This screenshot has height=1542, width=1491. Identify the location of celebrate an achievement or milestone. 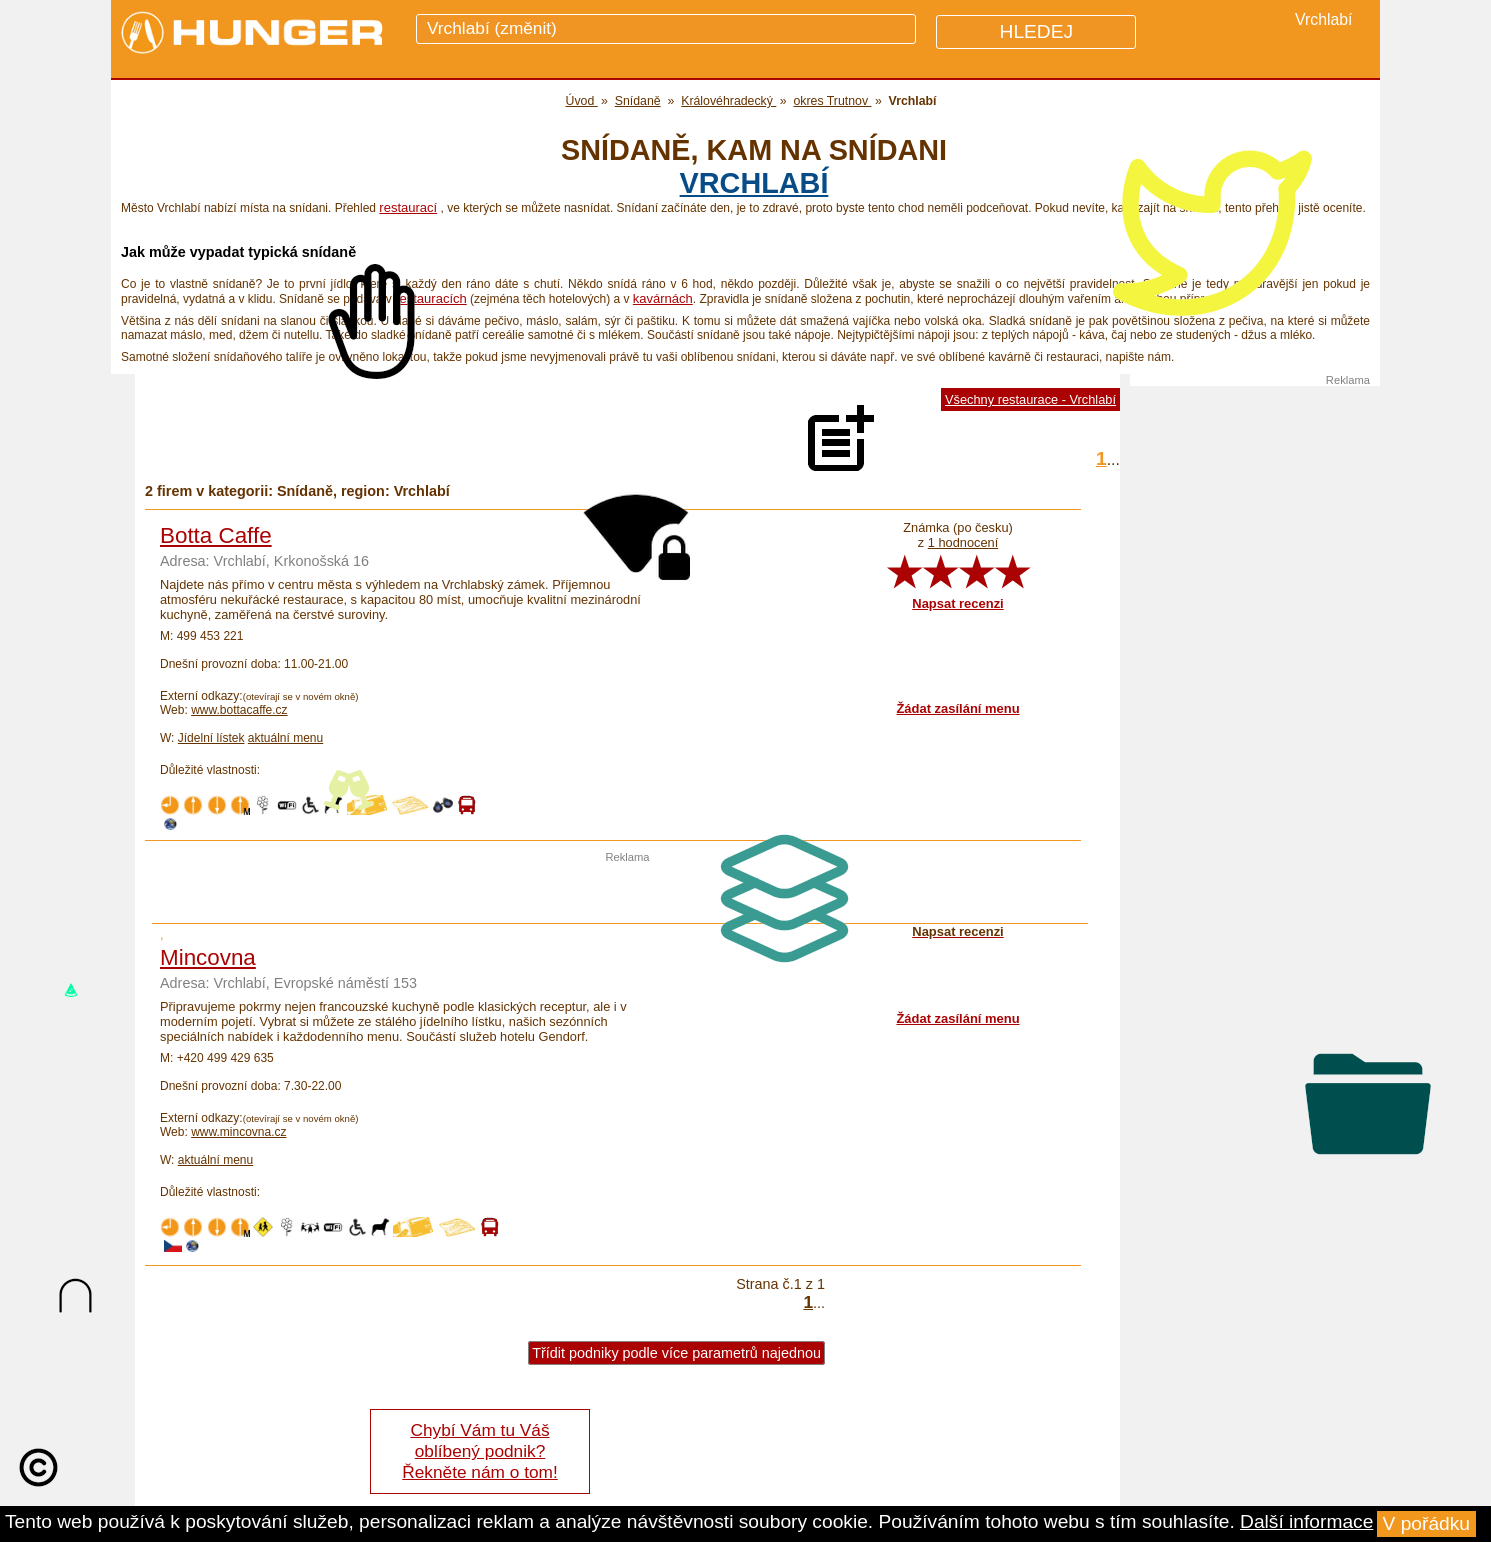
(349, 790).